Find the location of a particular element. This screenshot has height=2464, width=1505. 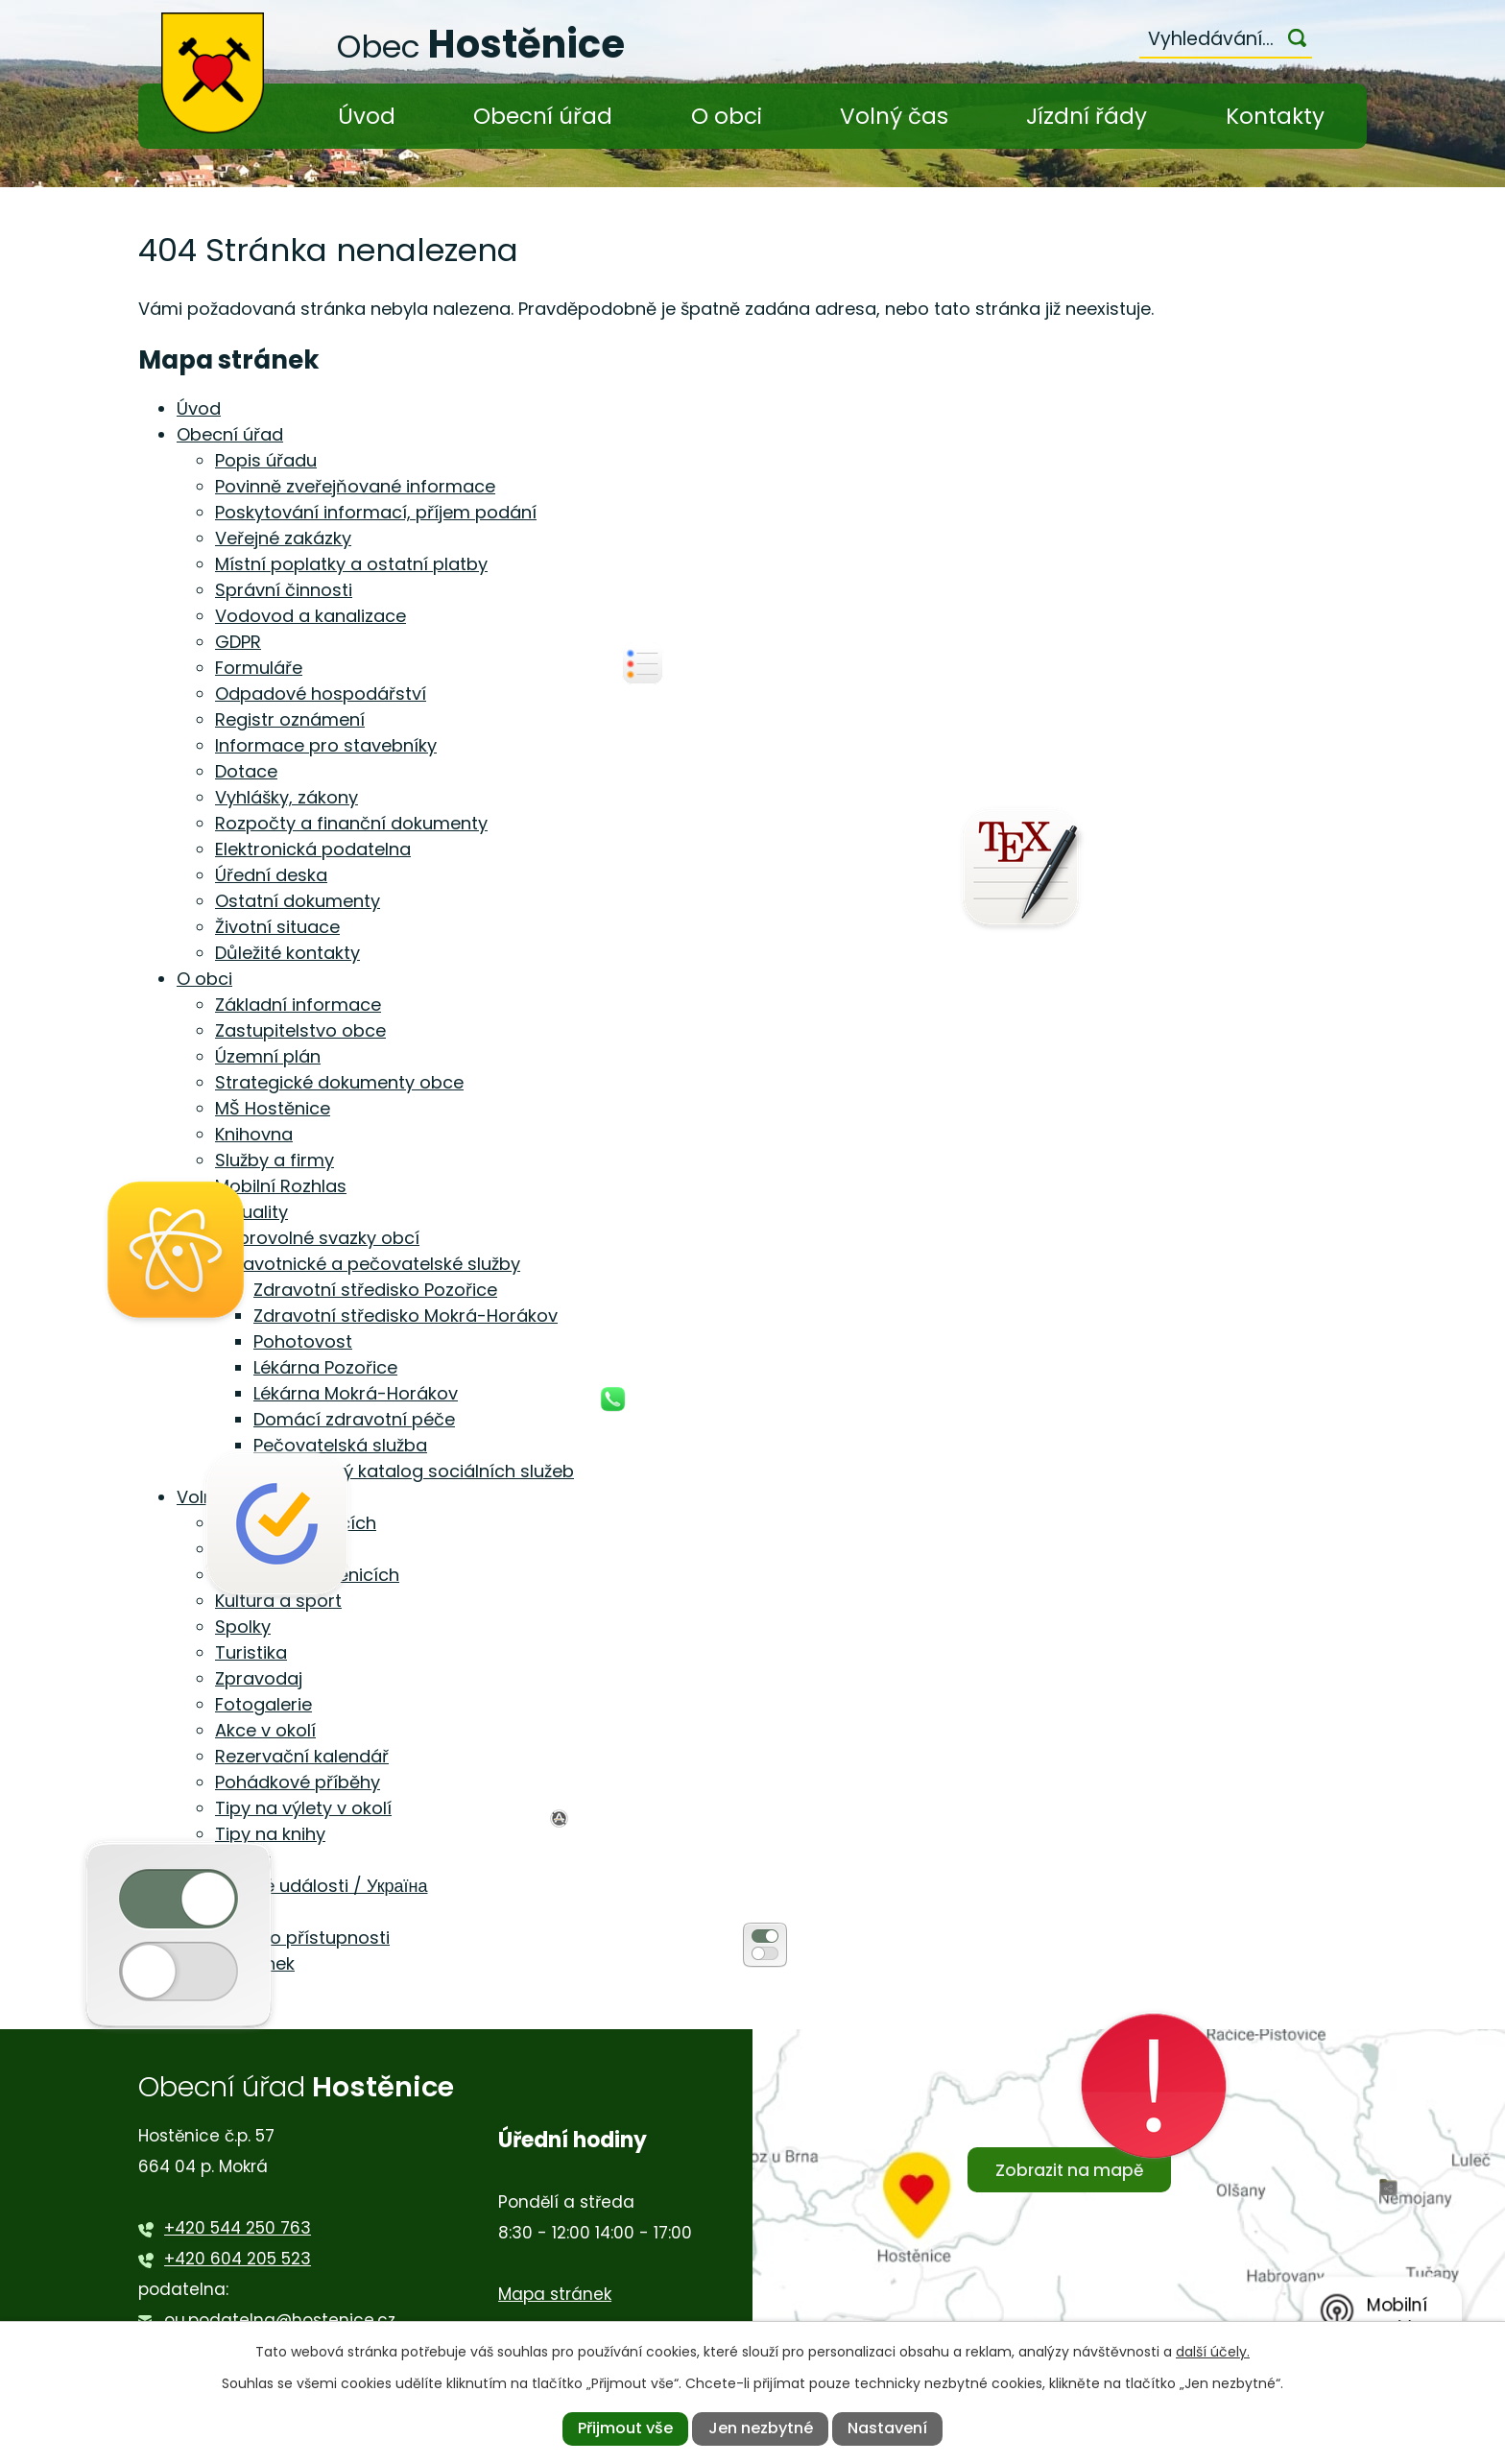

open system tweaks or customization settings is located at coordinates (765, 1945).